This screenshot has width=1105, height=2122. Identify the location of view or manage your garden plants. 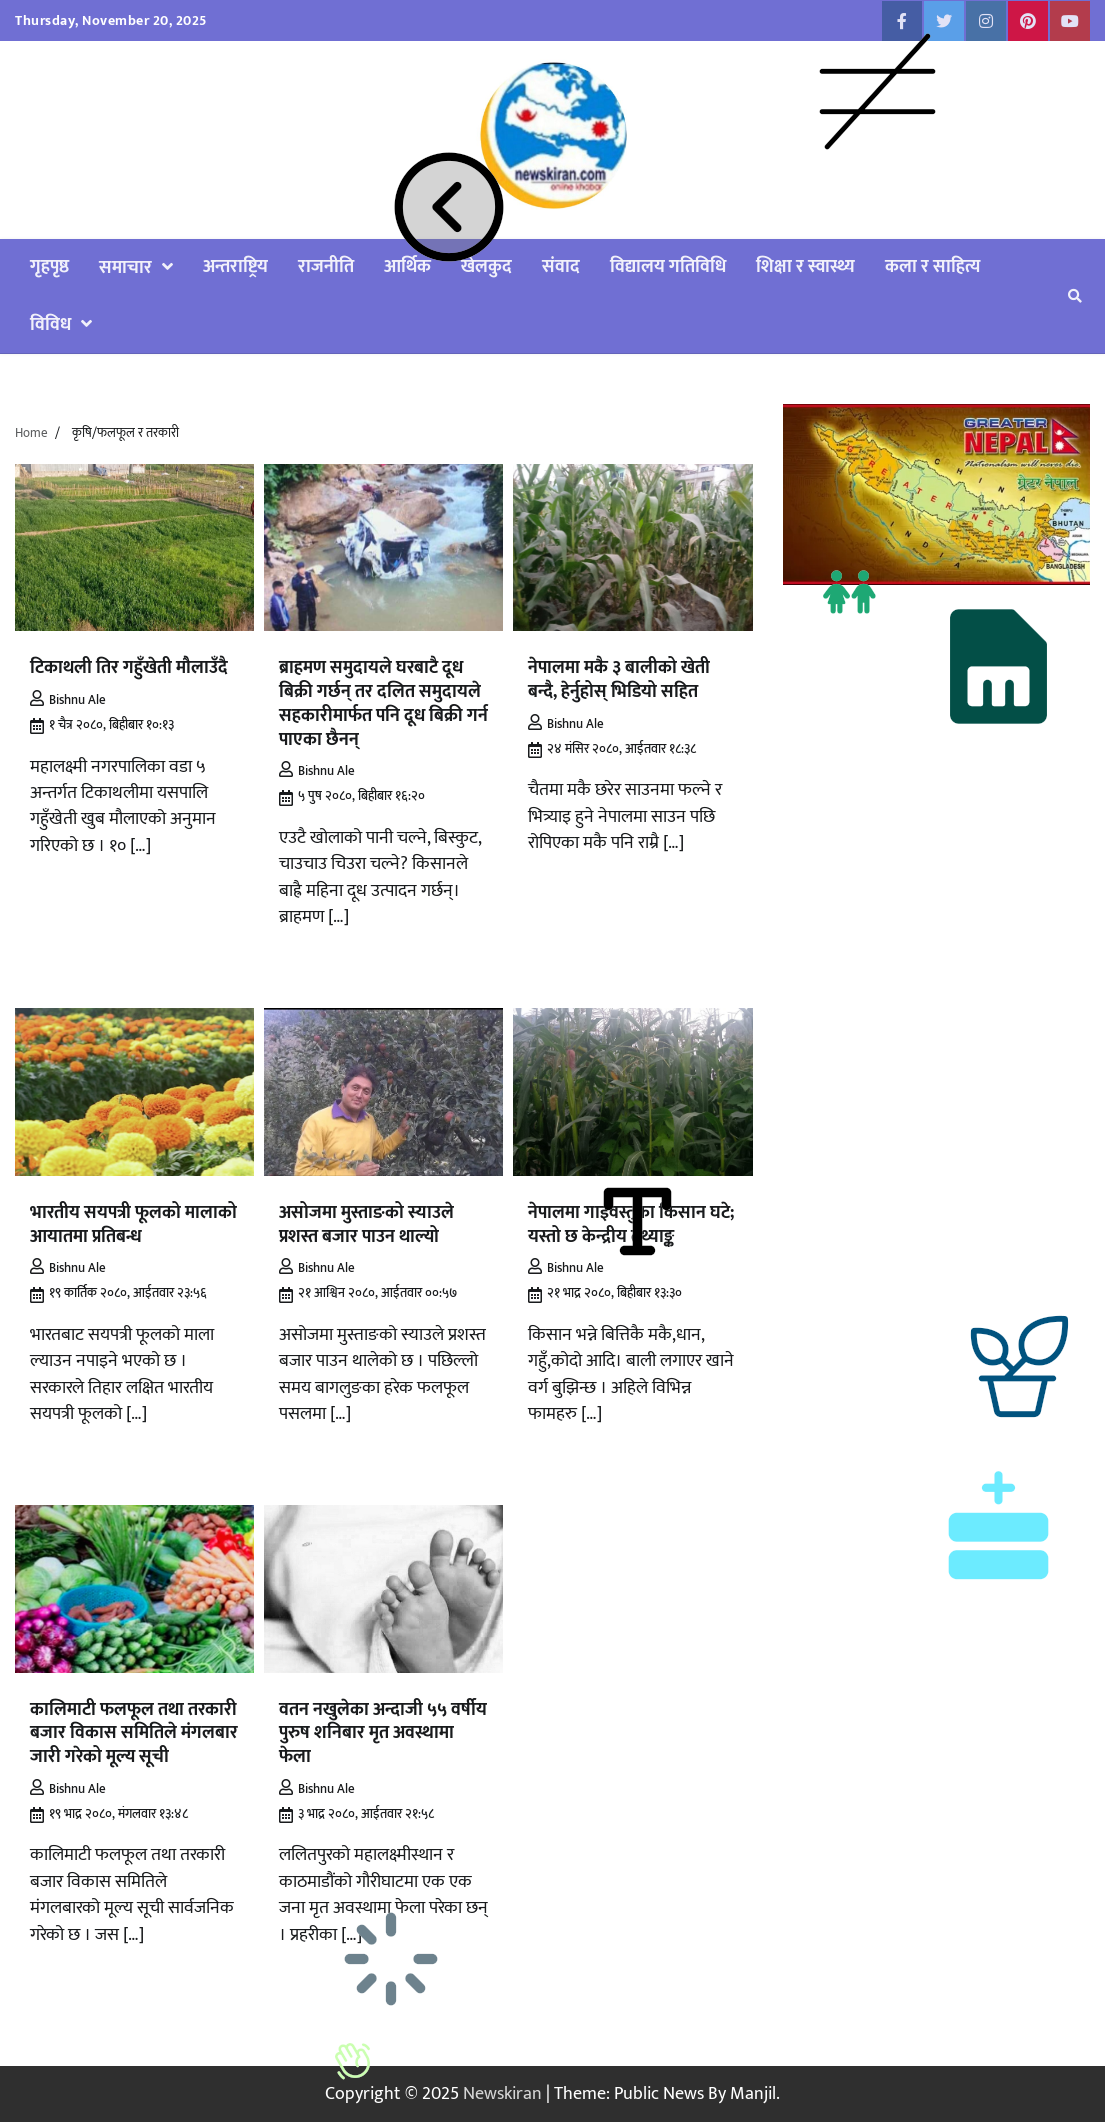
(1017, 1366).